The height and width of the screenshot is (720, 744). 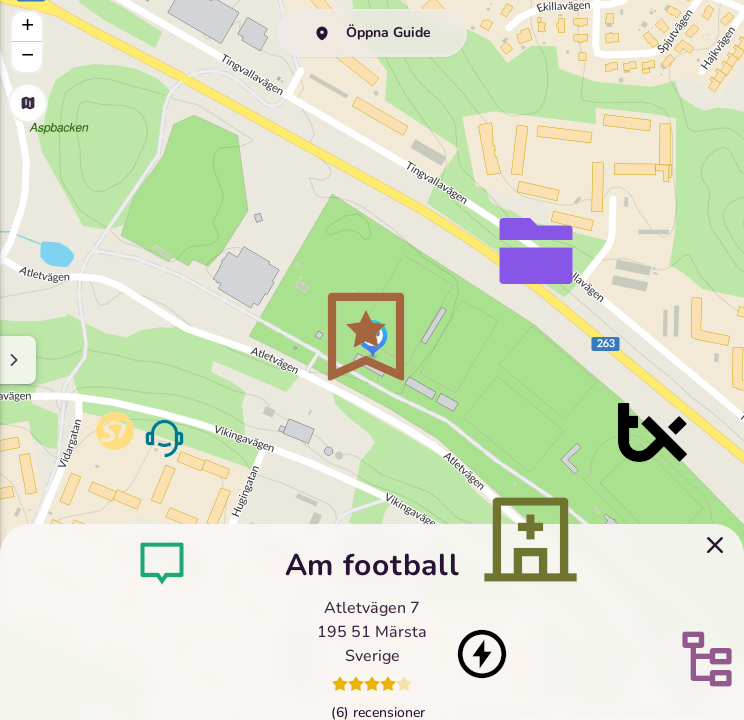 I want to click on s7 airlines logo, so click(x=115, y=431).